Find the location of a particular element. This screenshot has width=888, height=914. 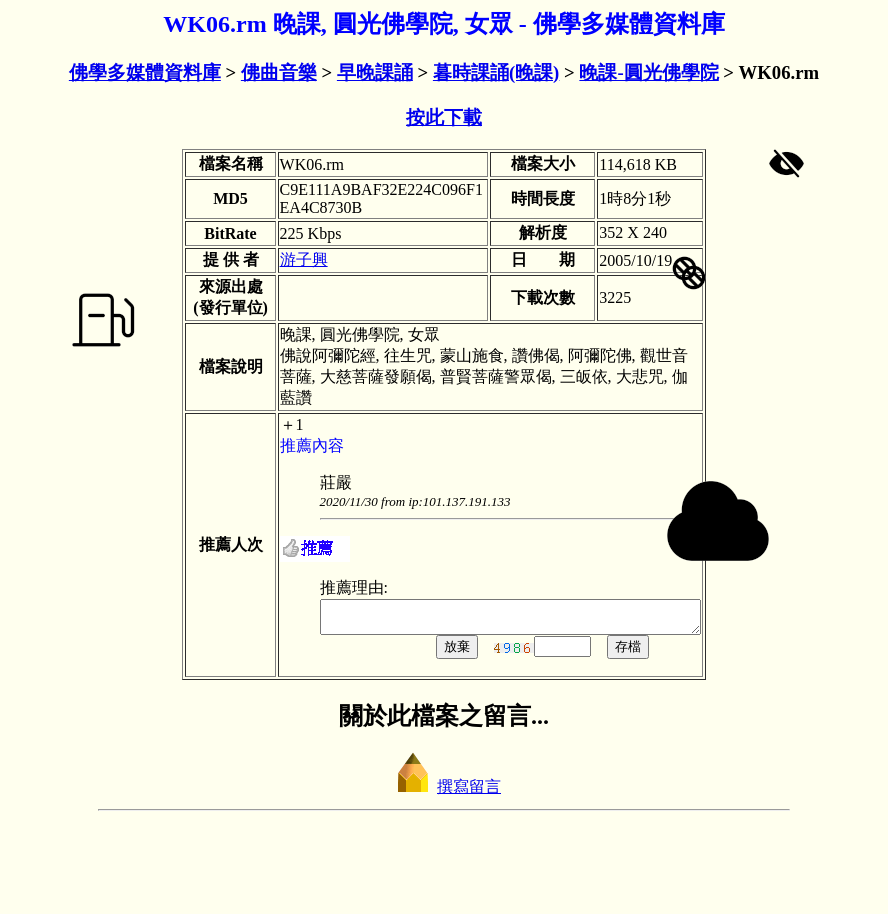

hide password or sensitive content is located at coordinates (786, 163).